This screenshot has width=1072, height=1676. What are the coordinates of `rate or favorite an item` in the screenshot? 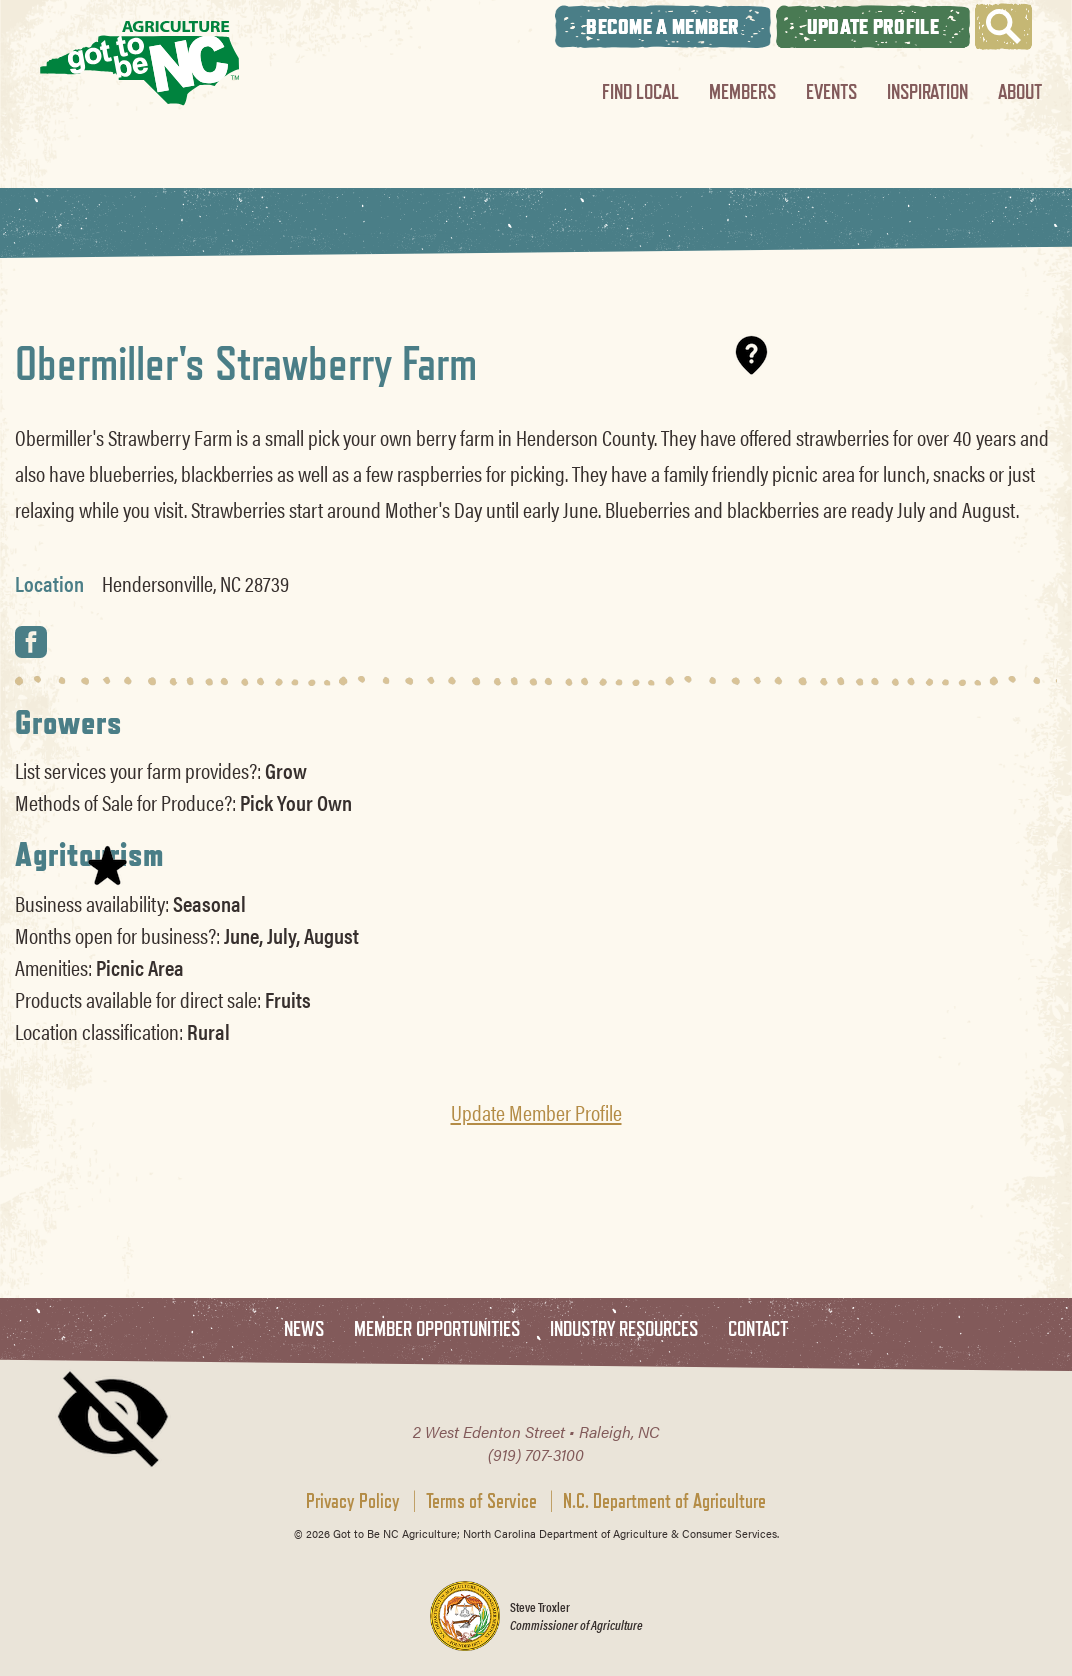 It's located at (107, 864).